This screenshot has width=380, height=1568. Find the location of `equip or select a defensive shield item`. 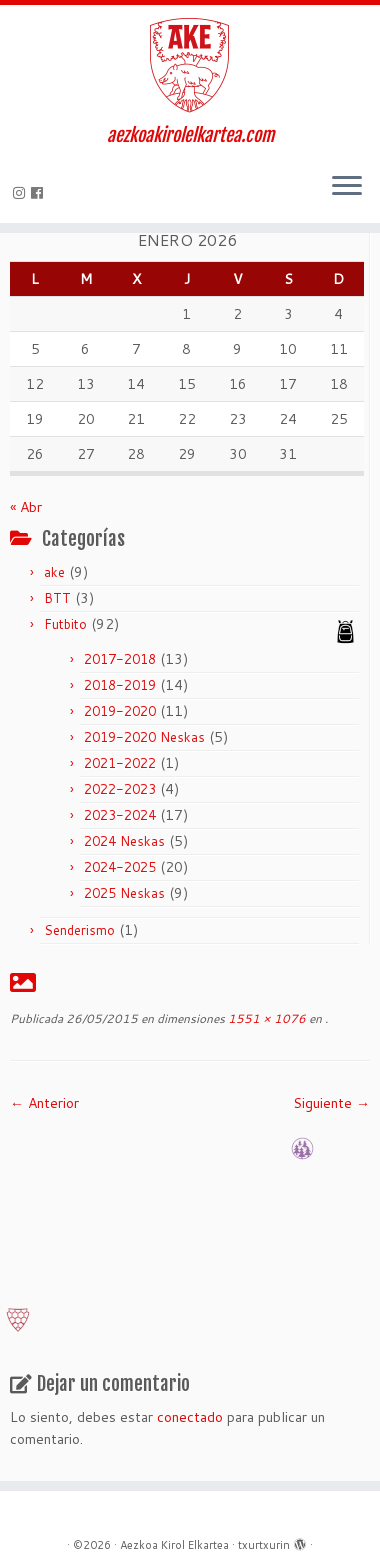

equip or select a defensive shield item is located at coordinates (18, 1320).